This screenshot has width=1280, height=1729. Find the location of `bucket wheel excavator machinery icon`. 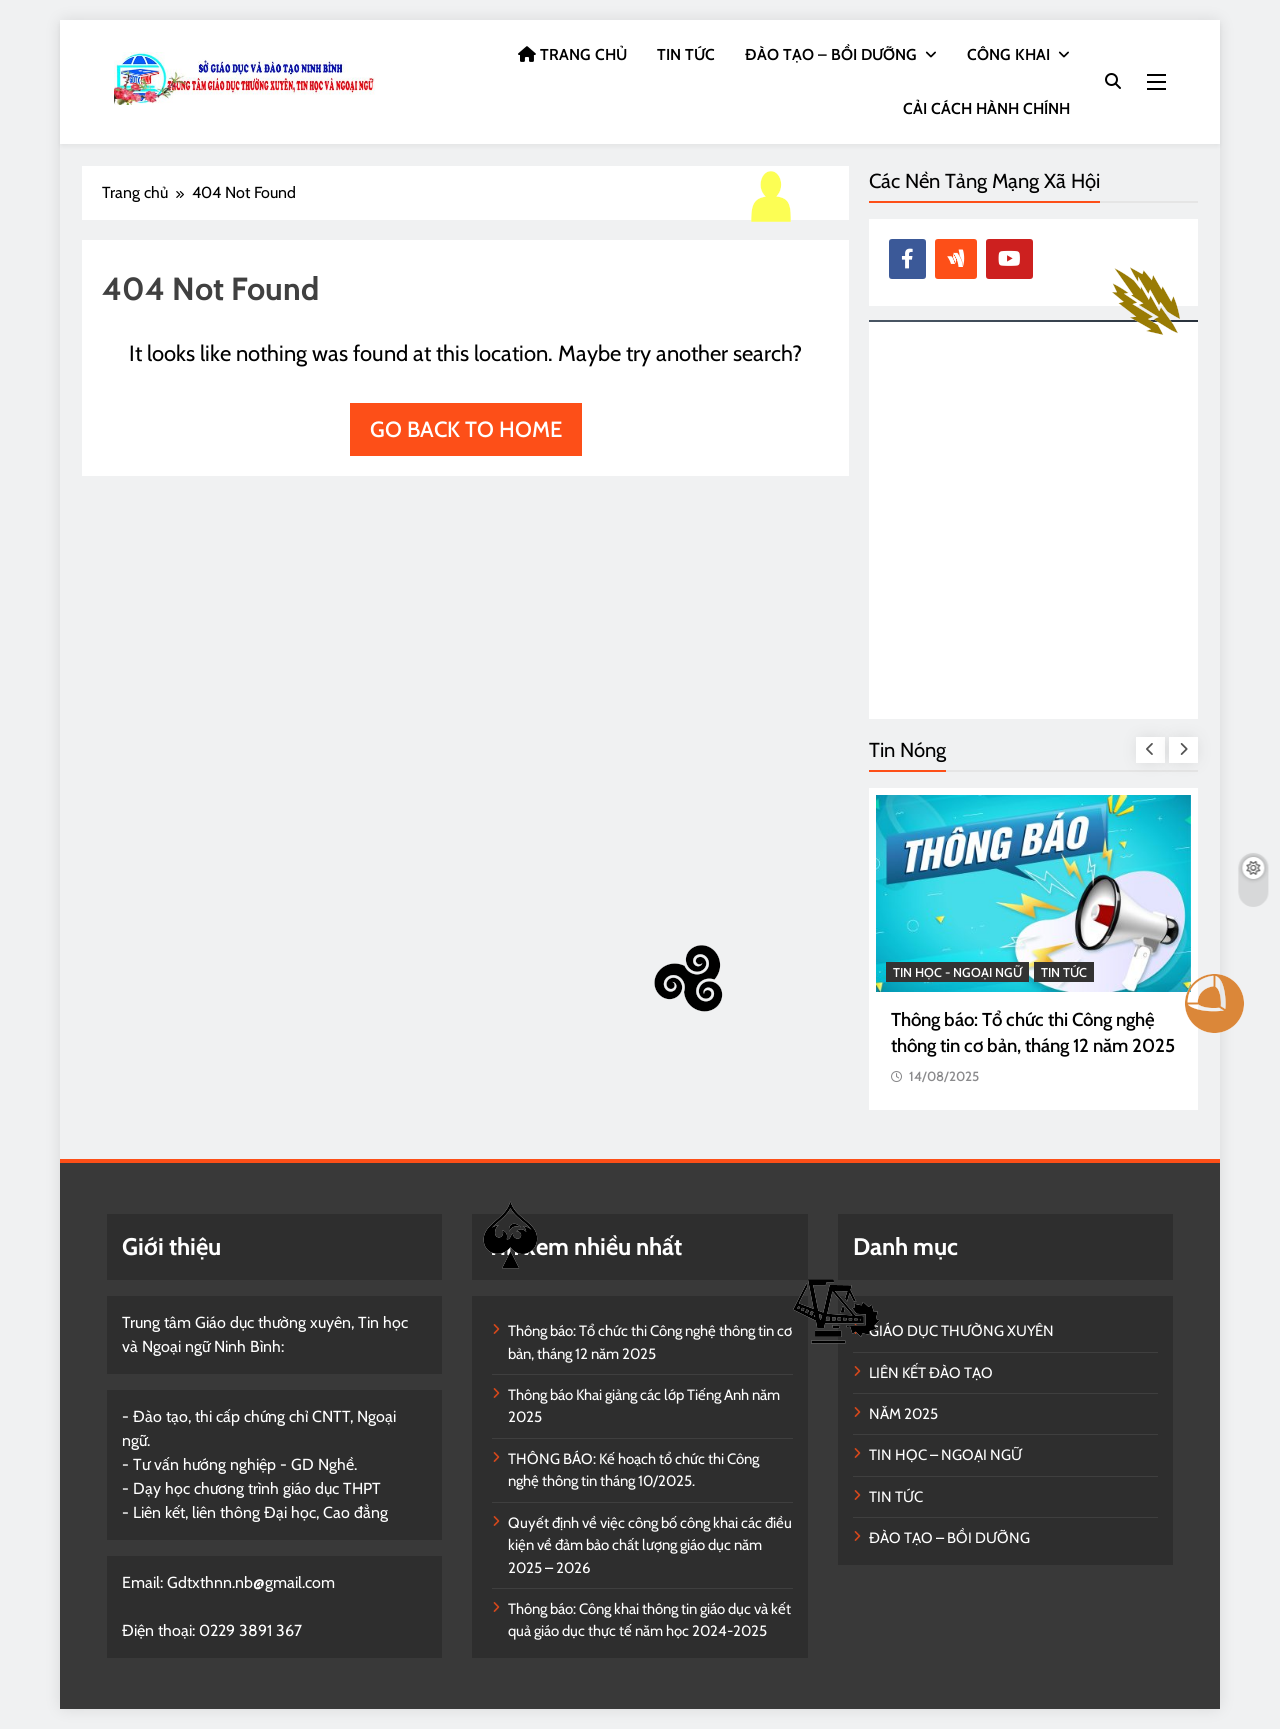

bucket wheel excavator machinery icon is located at coordinates (835, 1308).